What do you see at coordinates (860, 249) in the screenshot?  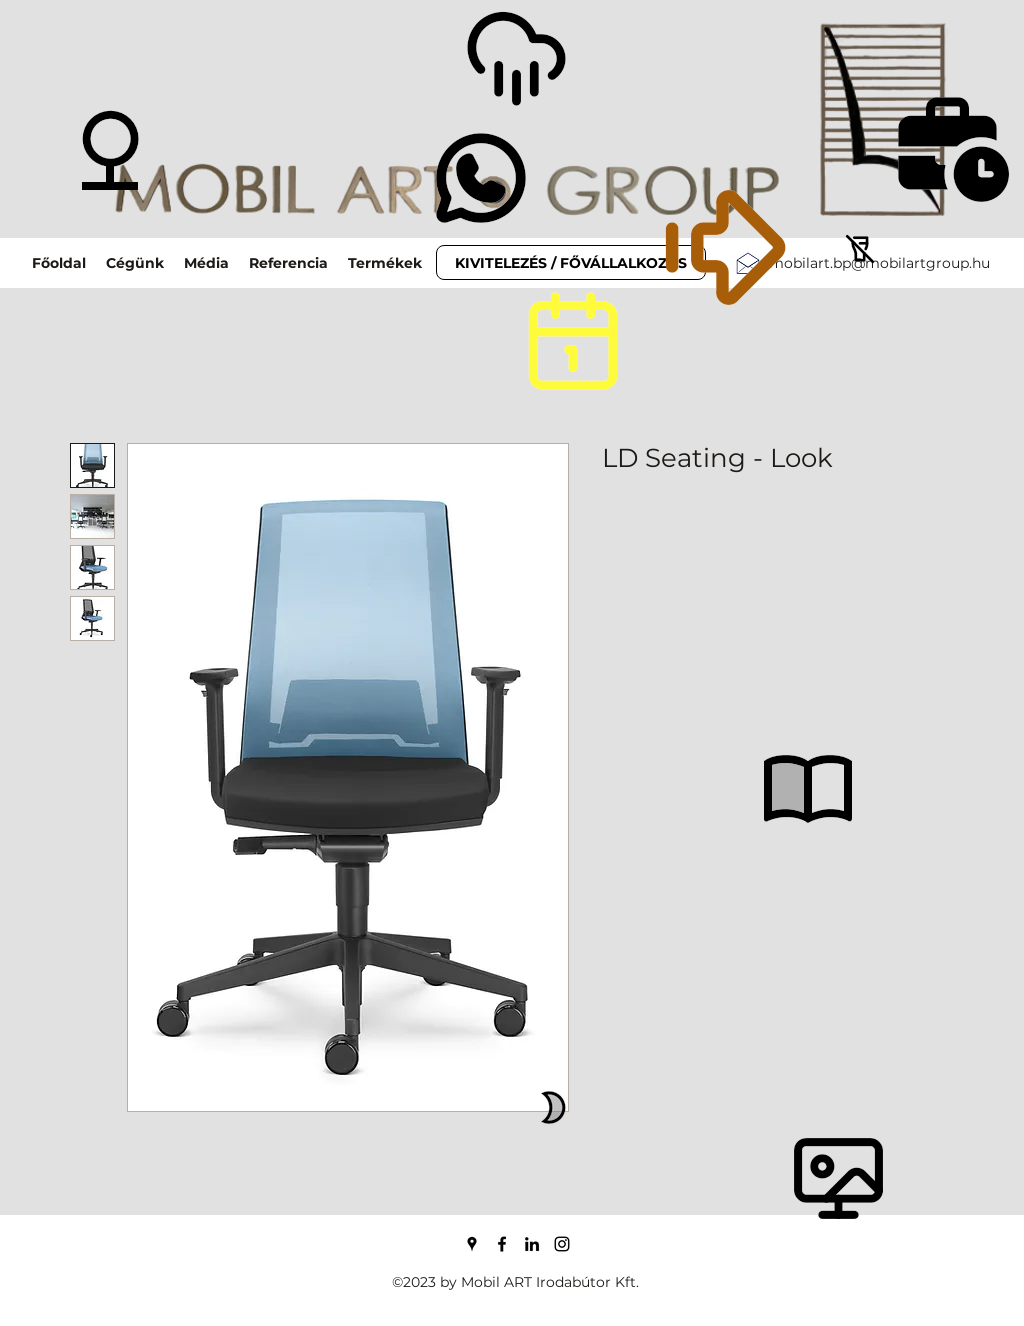 I see `no alcohol allowed` at bounding box center [860, 249].